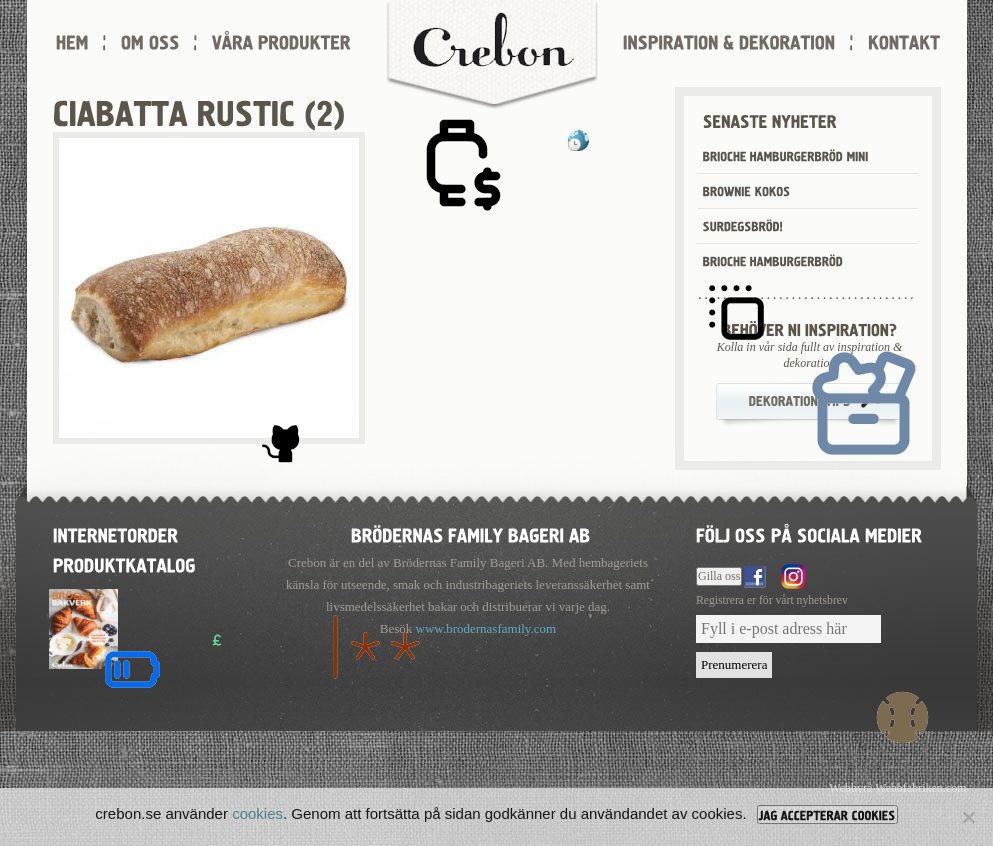 The width and height of the screenshot is (993, 846). I want to click on drag and drop to reorder items, so click(736, 312).